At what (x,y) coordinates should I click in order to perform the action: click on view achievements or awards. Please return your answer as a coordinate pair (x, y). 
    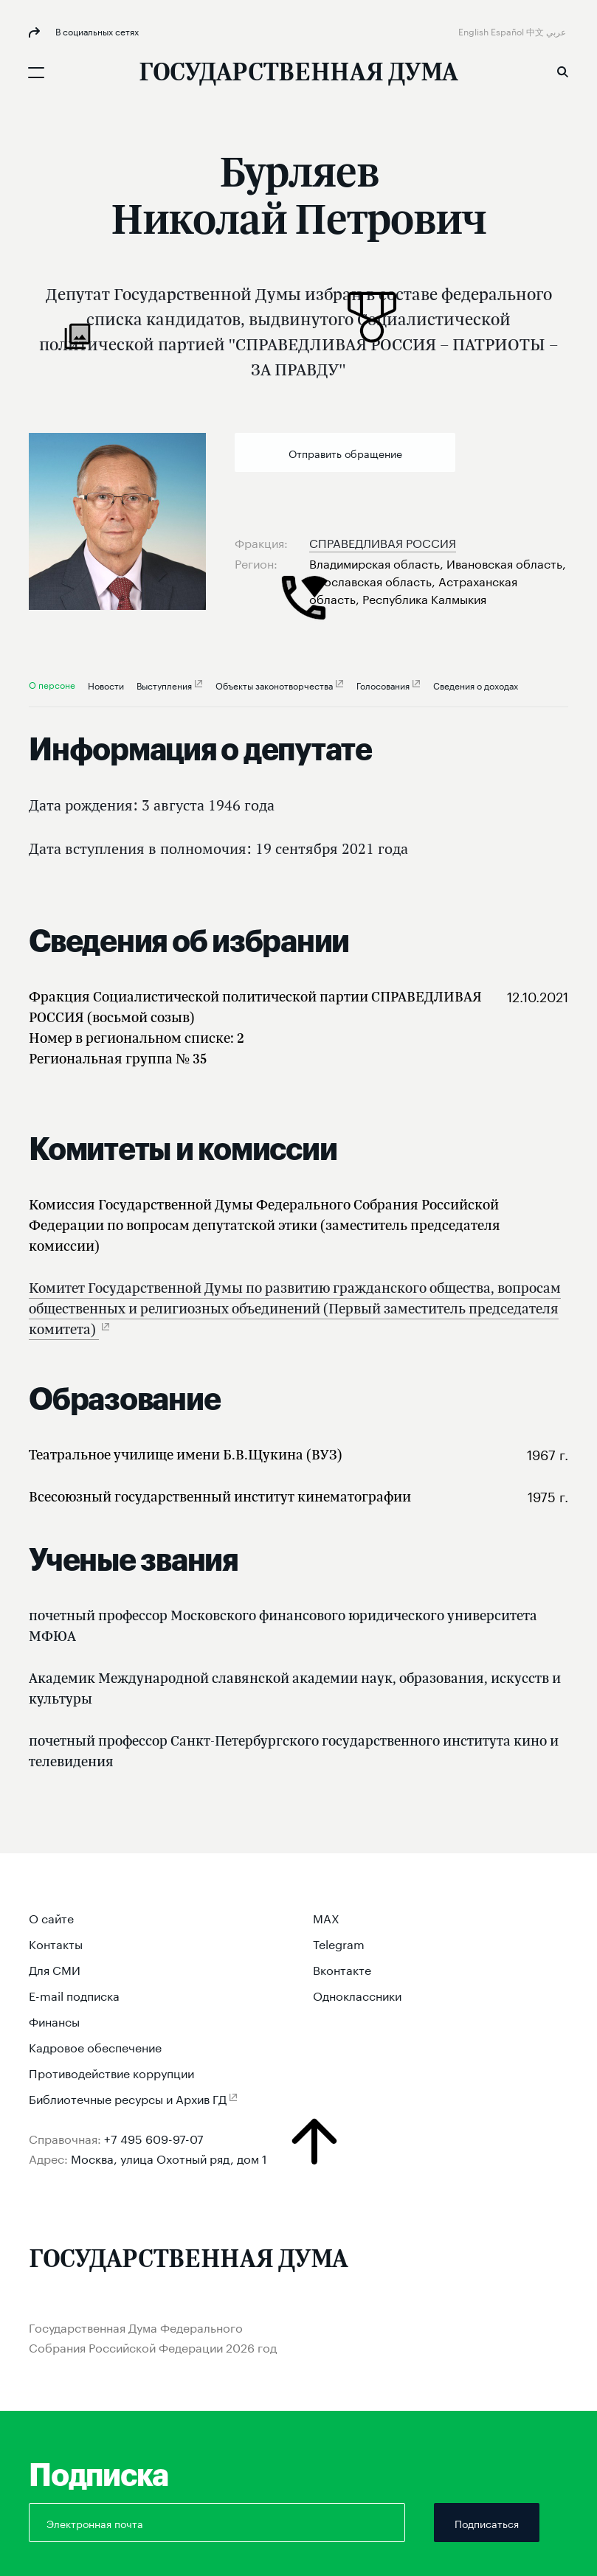
    Looking at the image, I should click on (372, 314).